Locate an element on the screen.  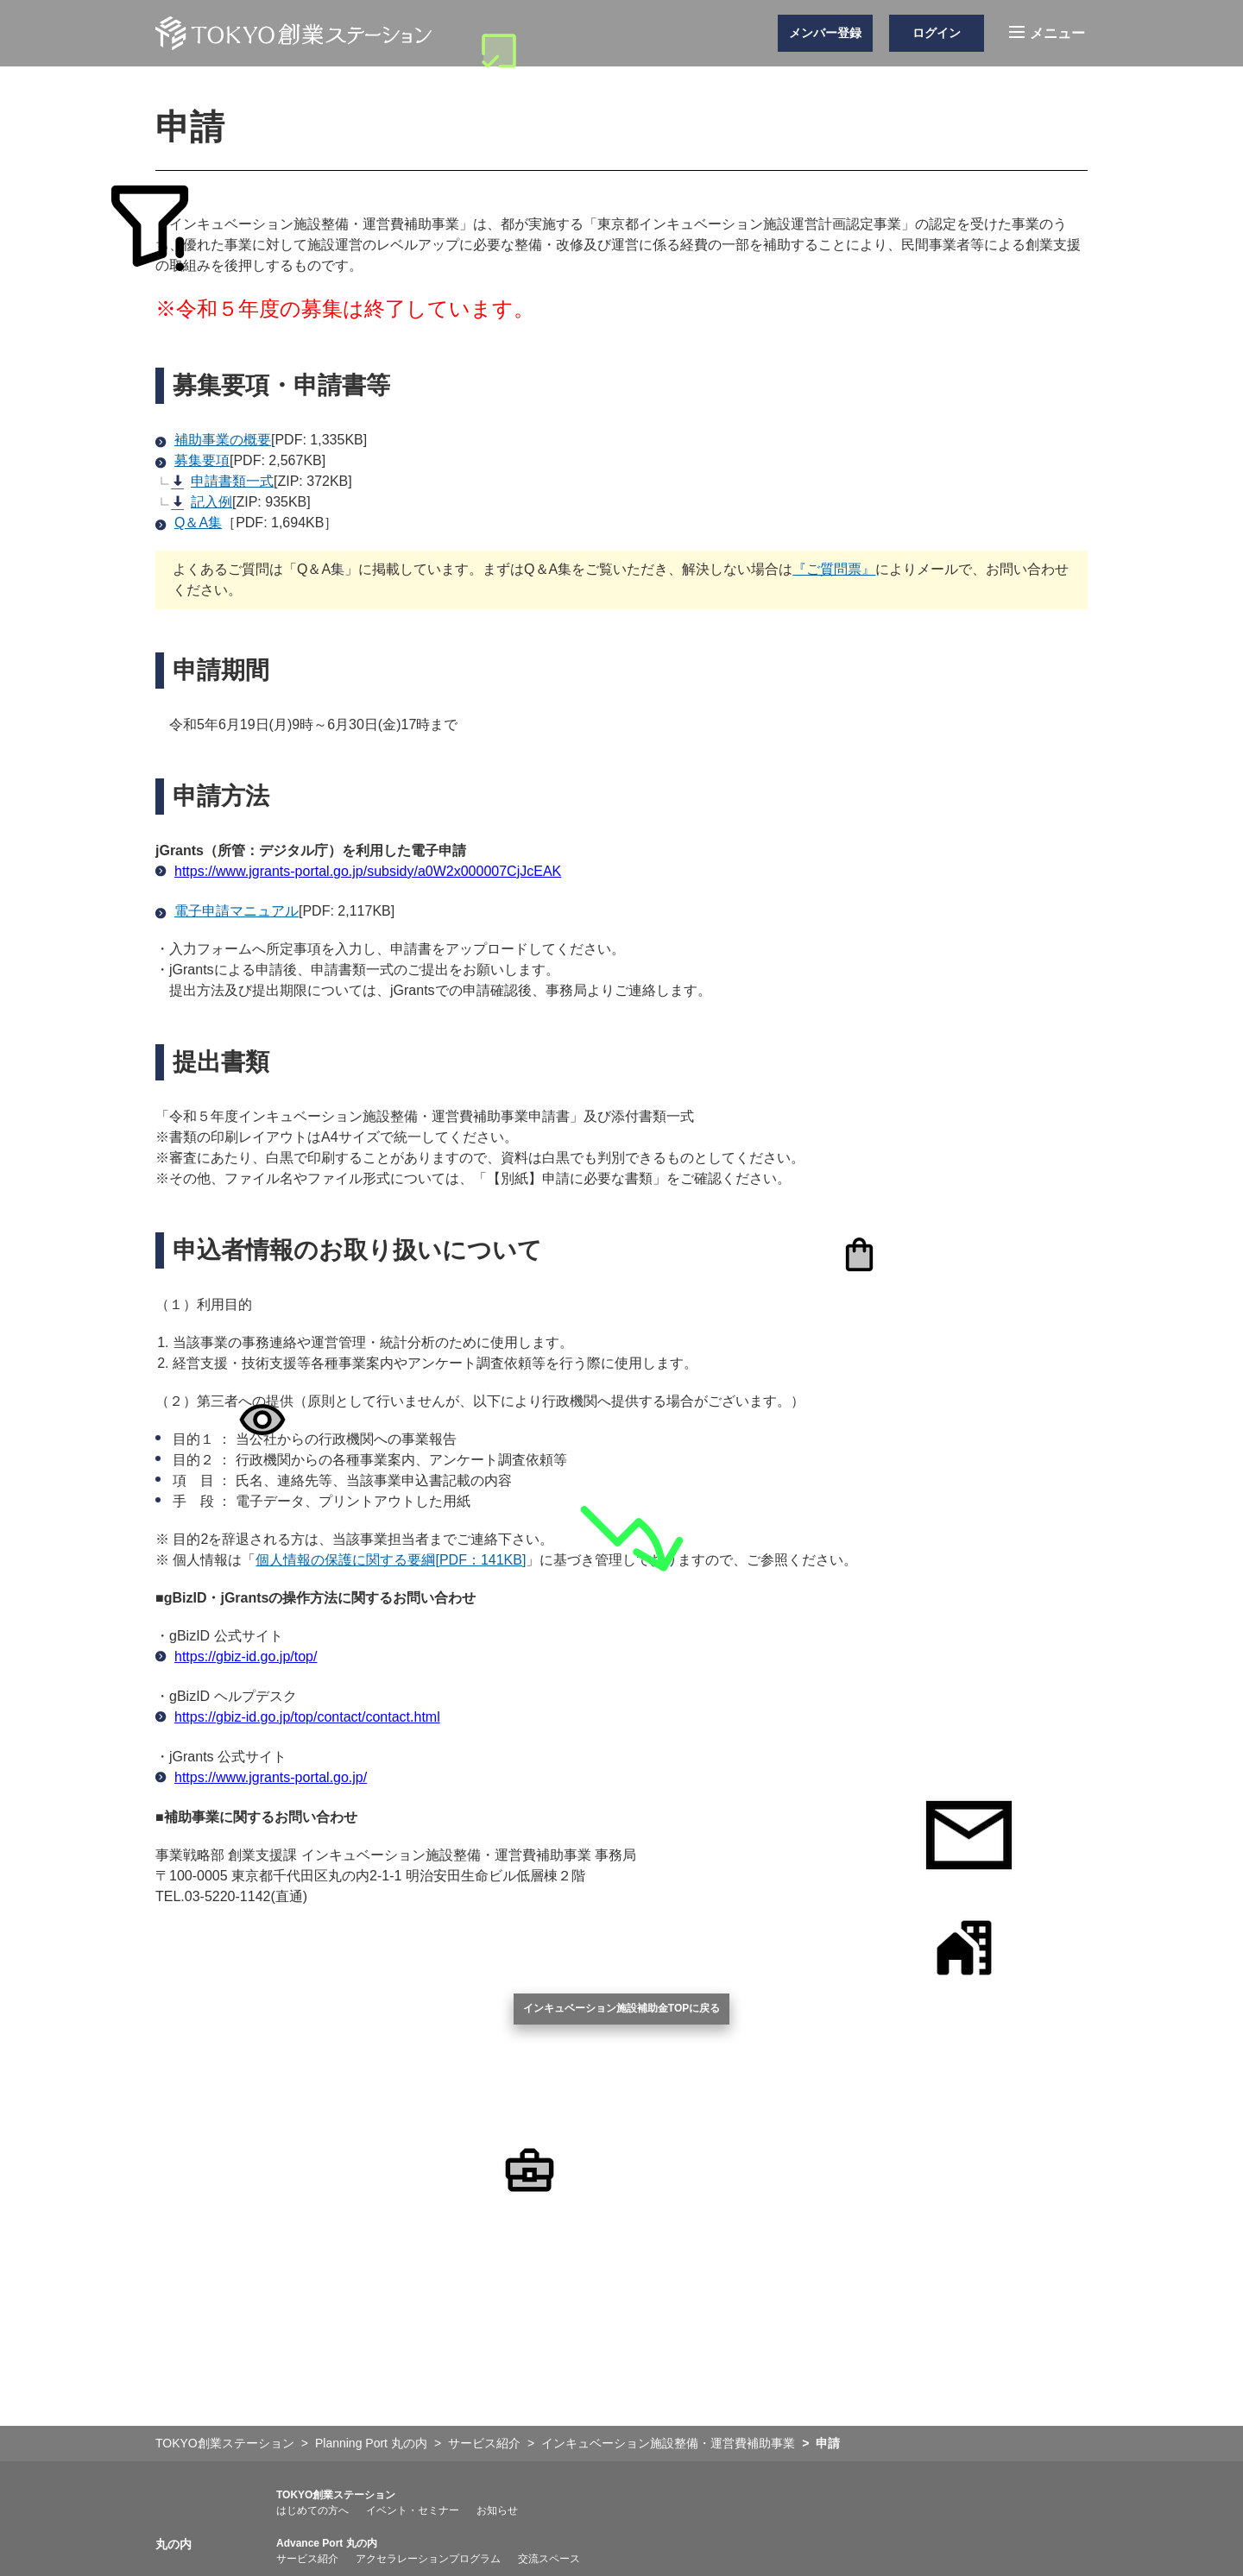
access work or business-related features is located at coordinates (529, 2170).